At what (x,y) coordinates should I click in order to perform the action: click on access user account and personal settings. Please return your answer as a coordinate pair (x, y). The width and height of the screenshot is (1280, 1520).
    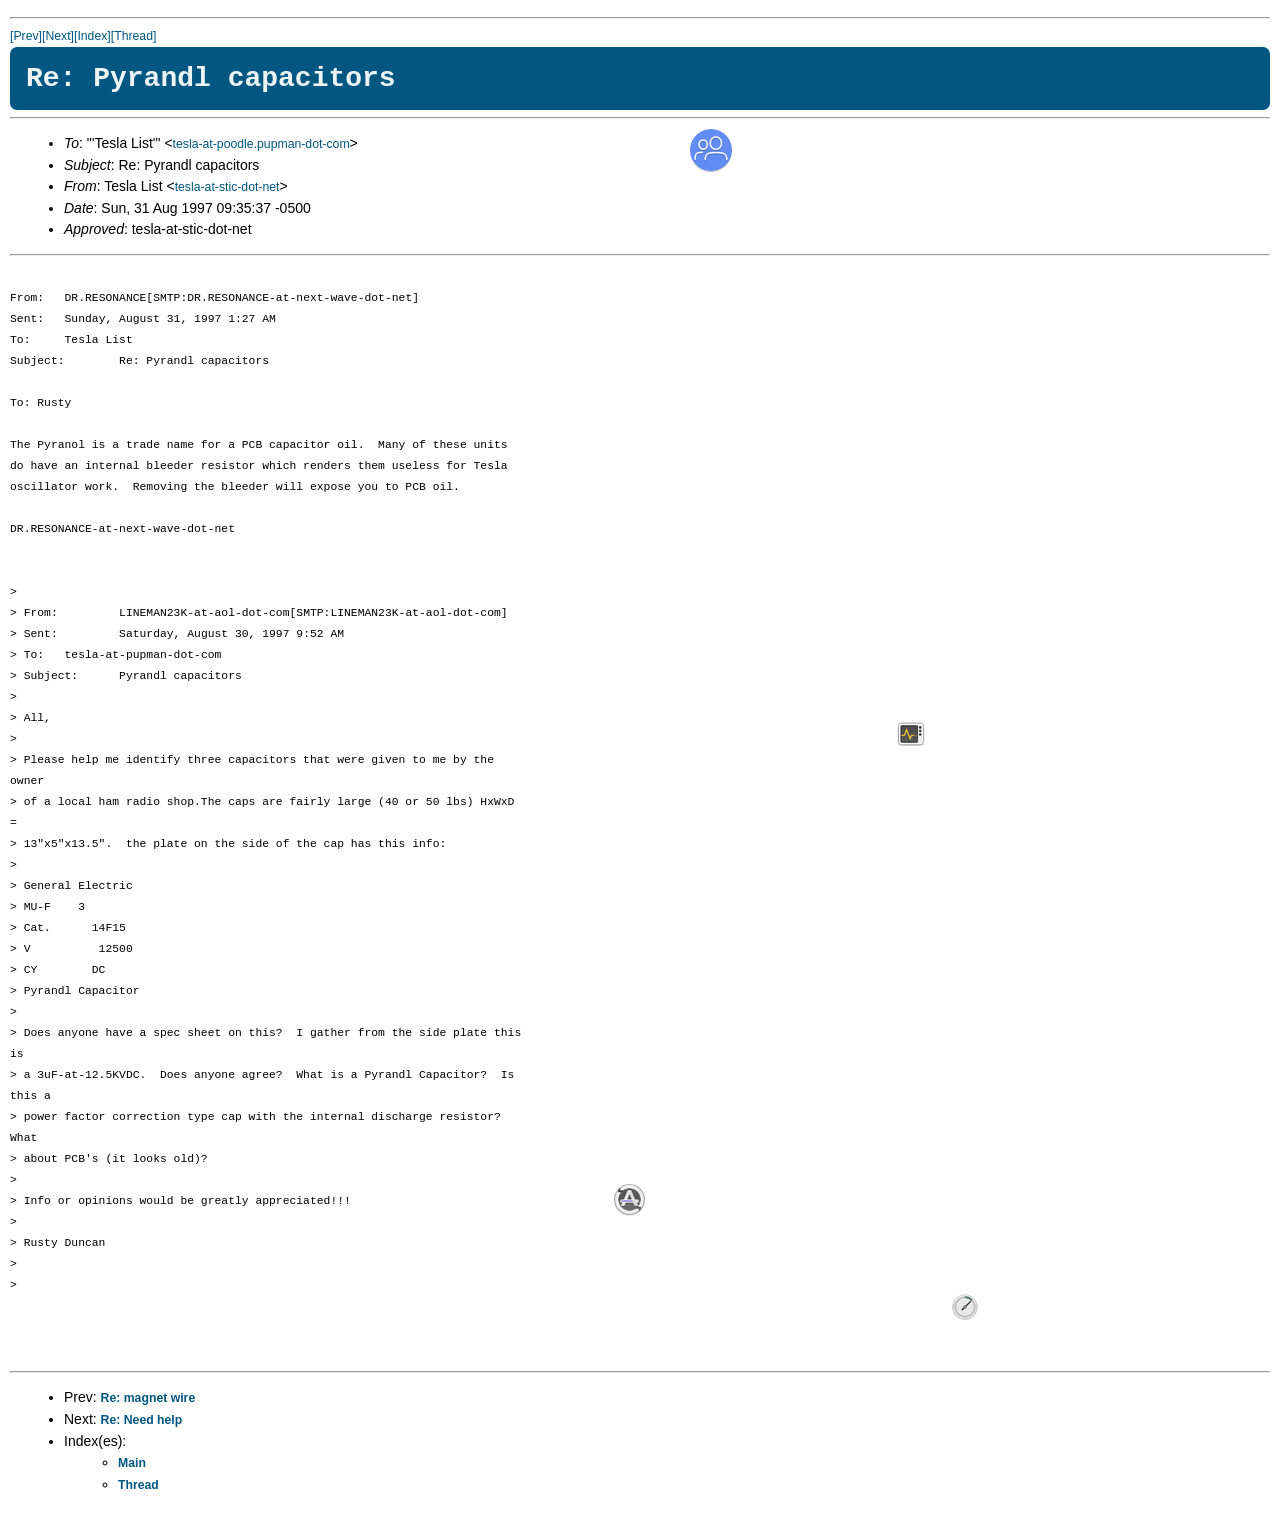
    Looking at the image, I should click on (711, 150).